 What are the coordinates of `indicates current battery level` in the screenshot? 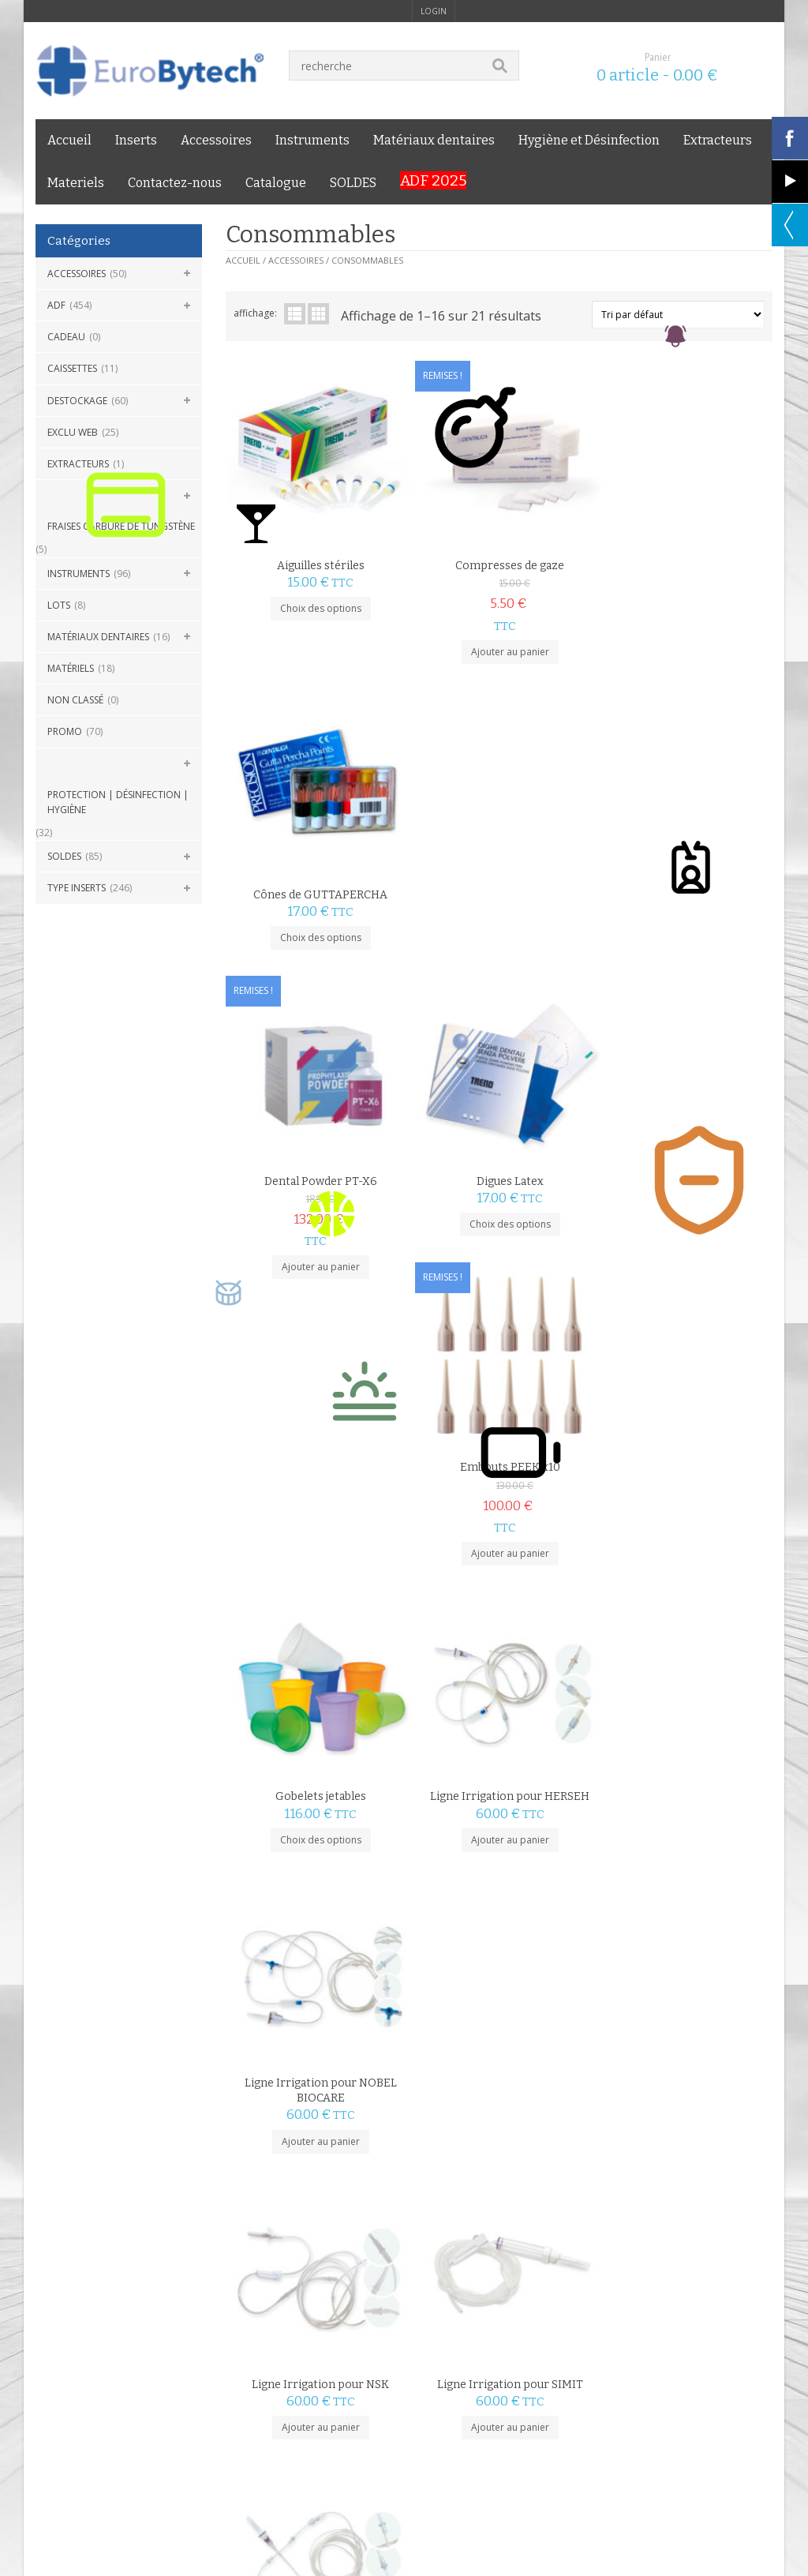 It's located at (521, 1453).